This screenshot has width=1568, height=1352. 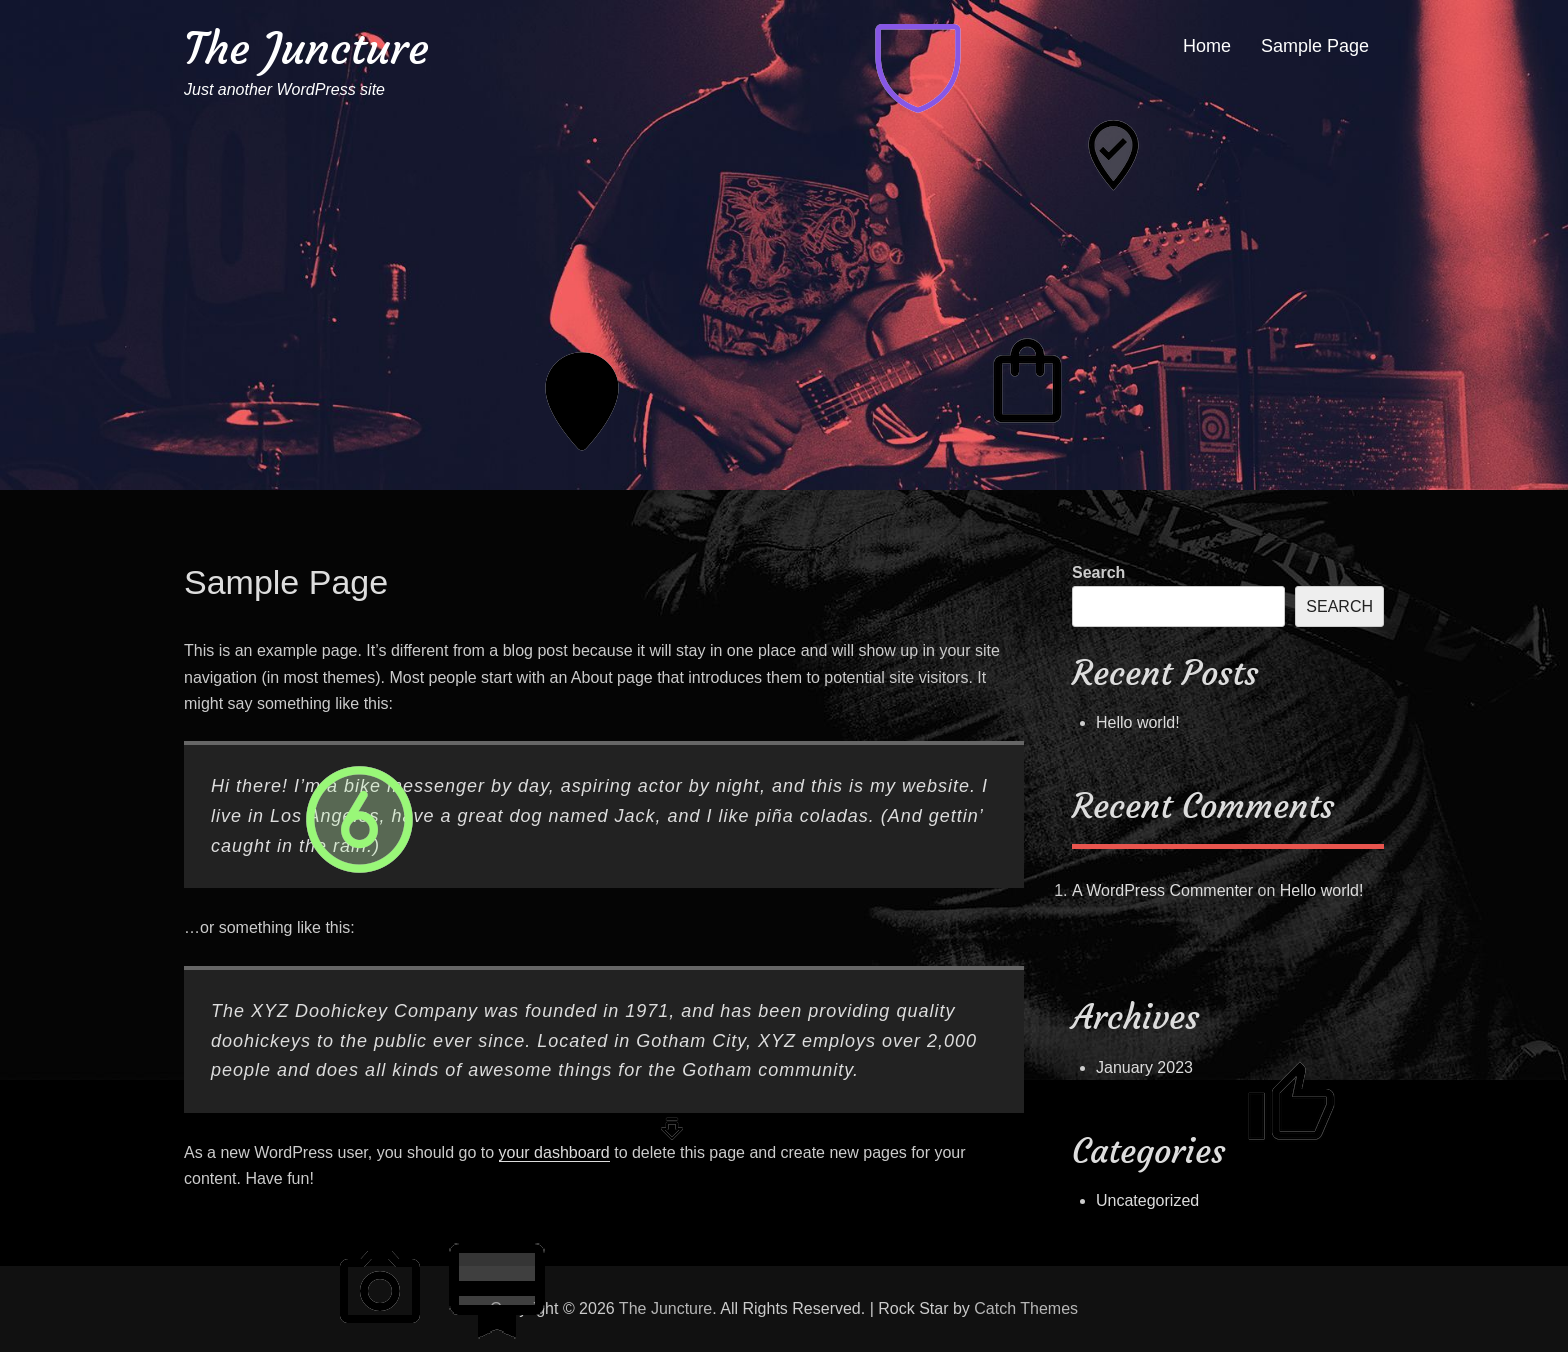 What do you see at coordinates (1027, 380) in the screenshot?
I see `view your shopping cart` at bounding box center [1027, 380].